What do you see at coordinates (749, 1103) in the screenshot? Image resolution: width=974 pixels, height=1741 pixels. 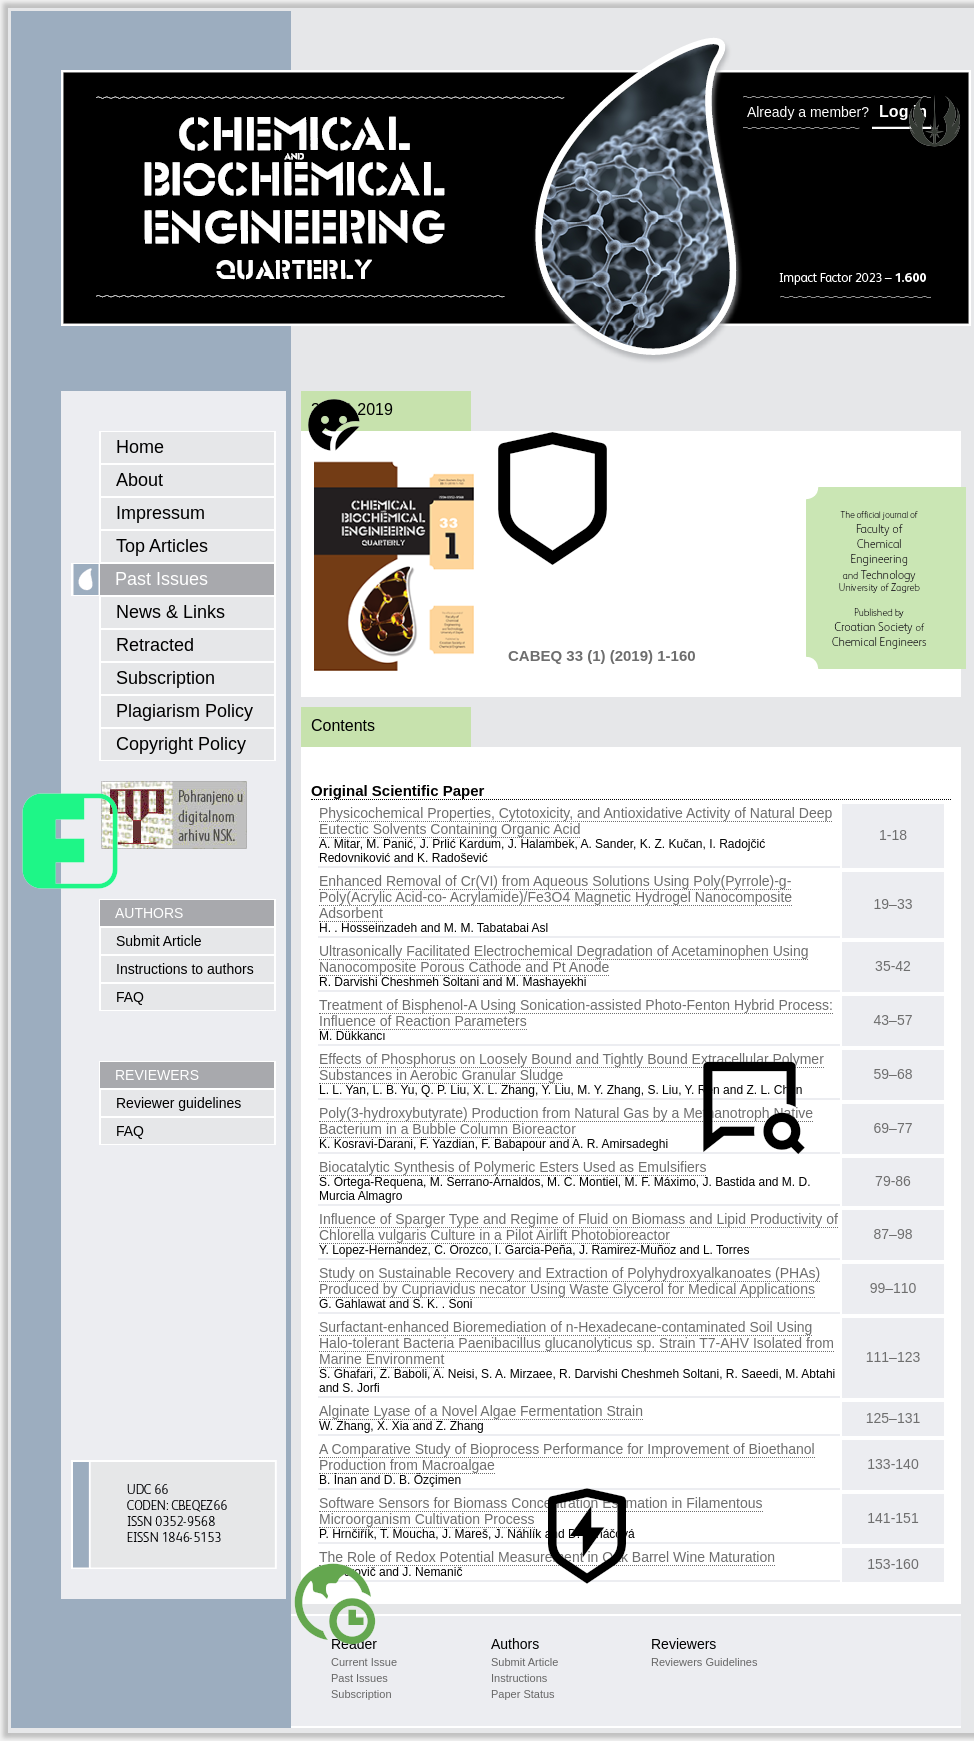 I see `search through chat messages` at bounding box center [749, 1103].